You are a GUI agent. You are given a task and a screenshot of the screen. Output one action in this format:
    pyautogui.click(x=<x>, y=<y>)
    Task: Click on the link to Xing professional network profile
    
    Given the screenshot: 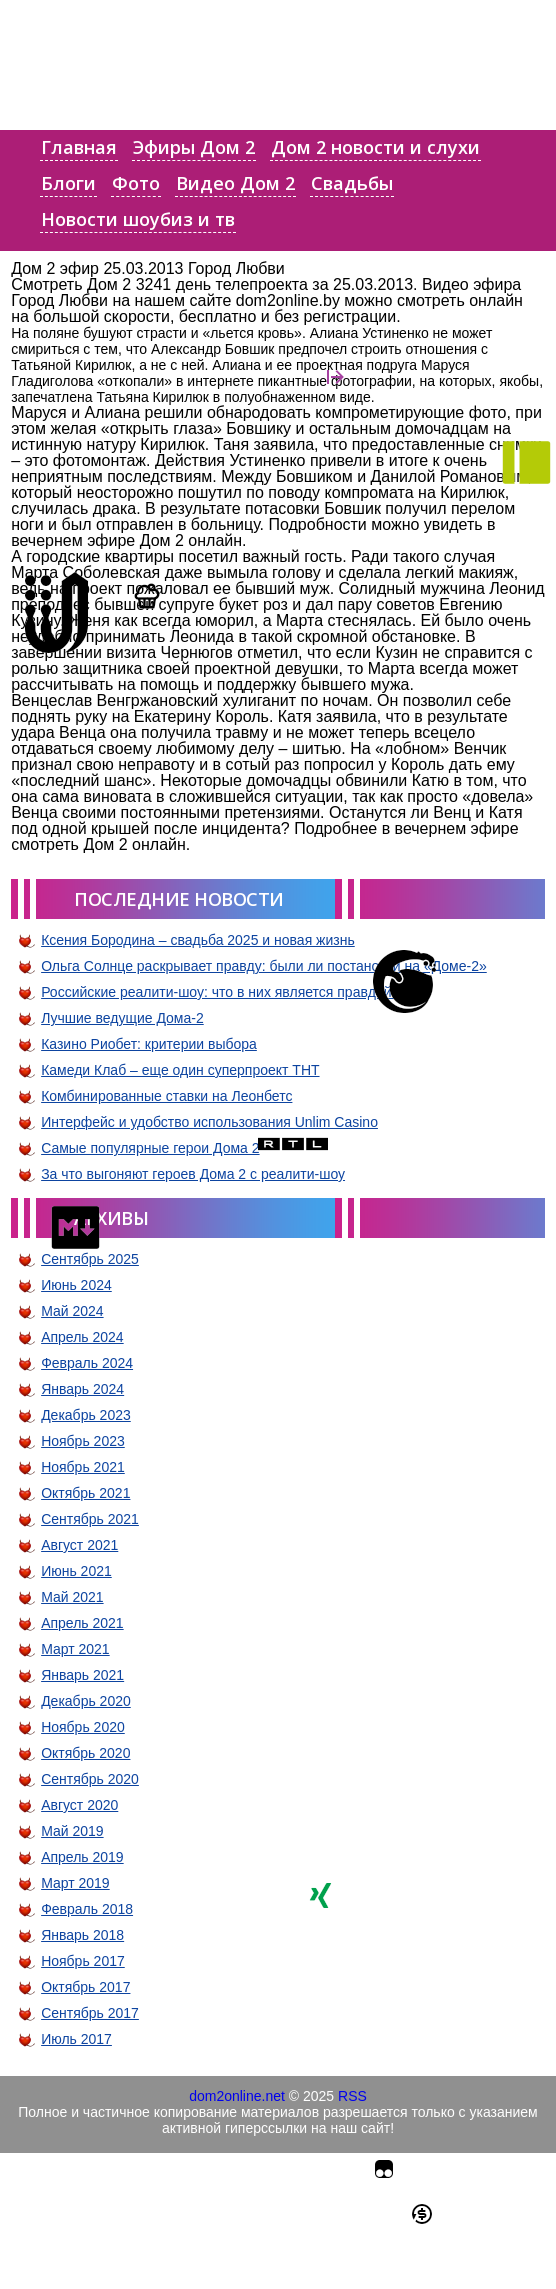 What is the action you would take?
    pyautogui.click(x=320, y=1895)
    